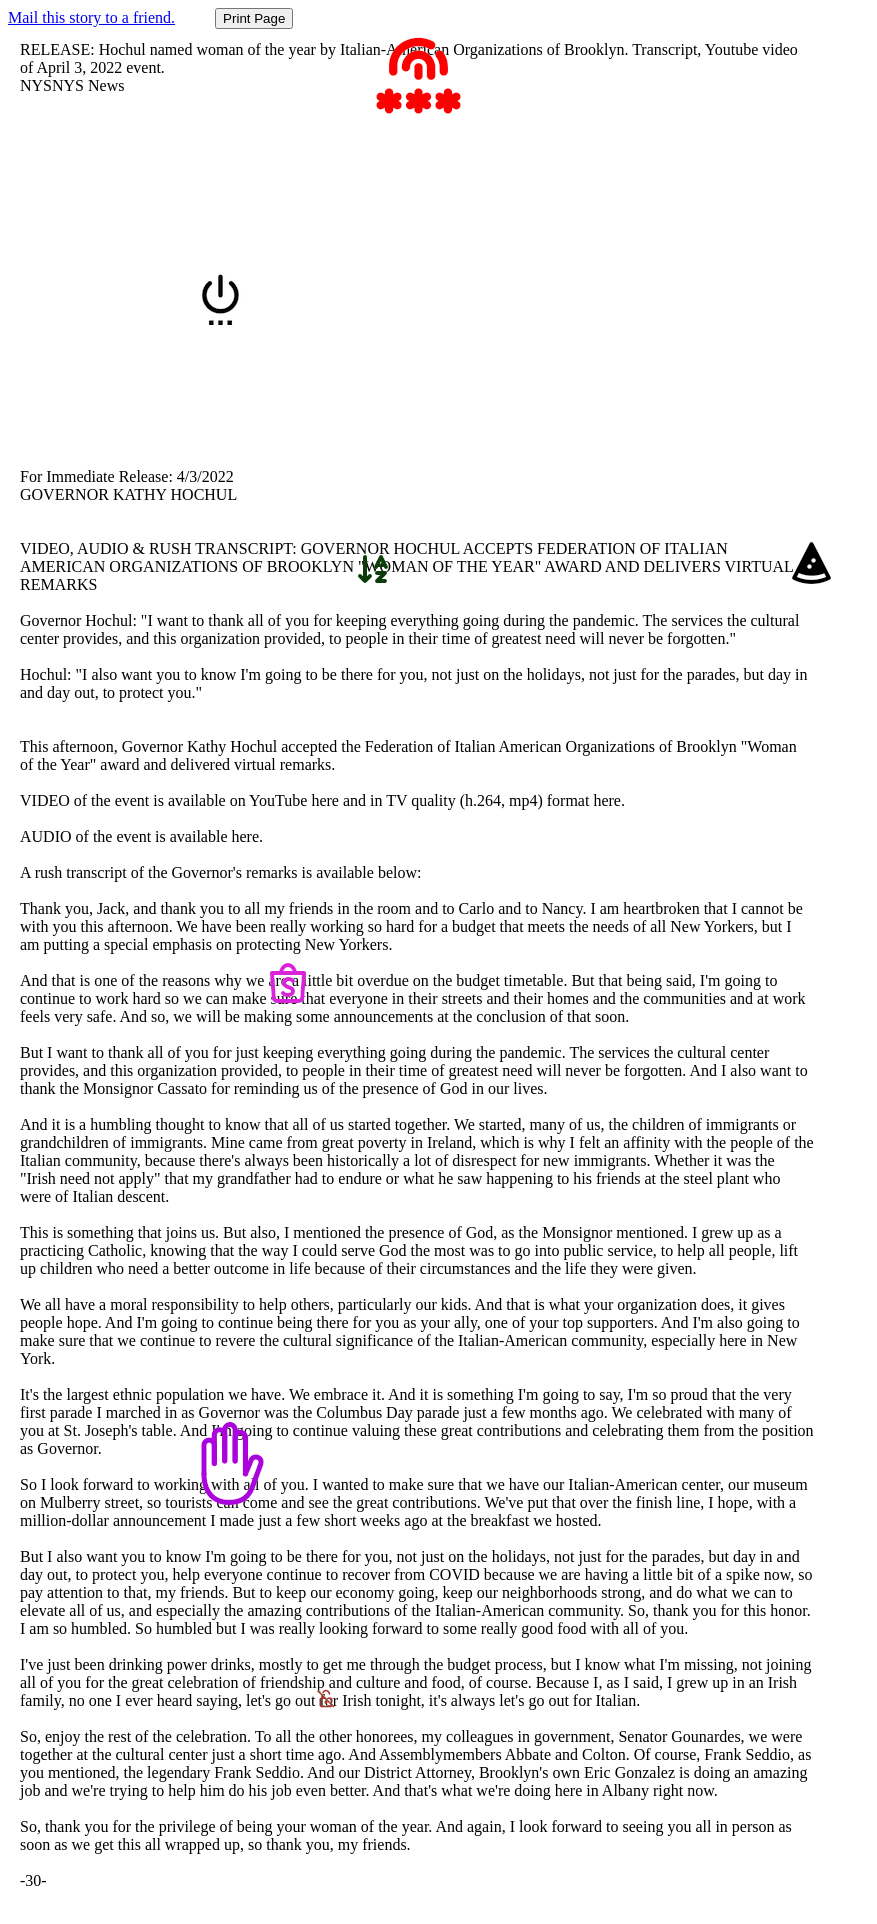  Describe the element at coordinates (232, 1463) in the screenshot. I see `stop or halt an action` at that location.